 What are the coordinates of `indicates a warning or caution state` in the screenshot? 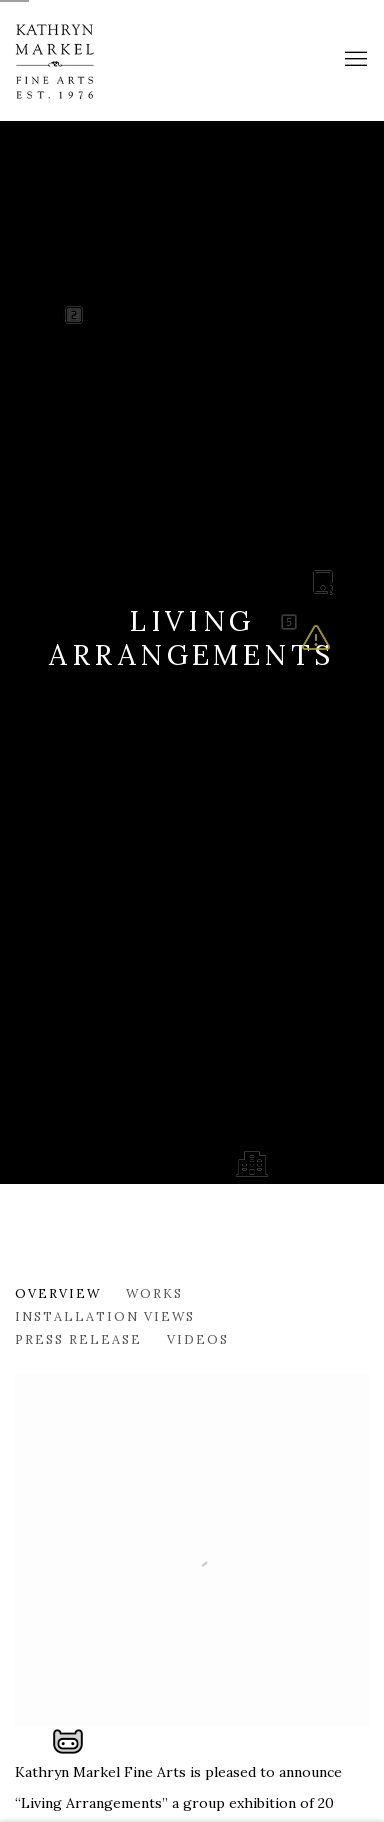 It's located at (316, 638).